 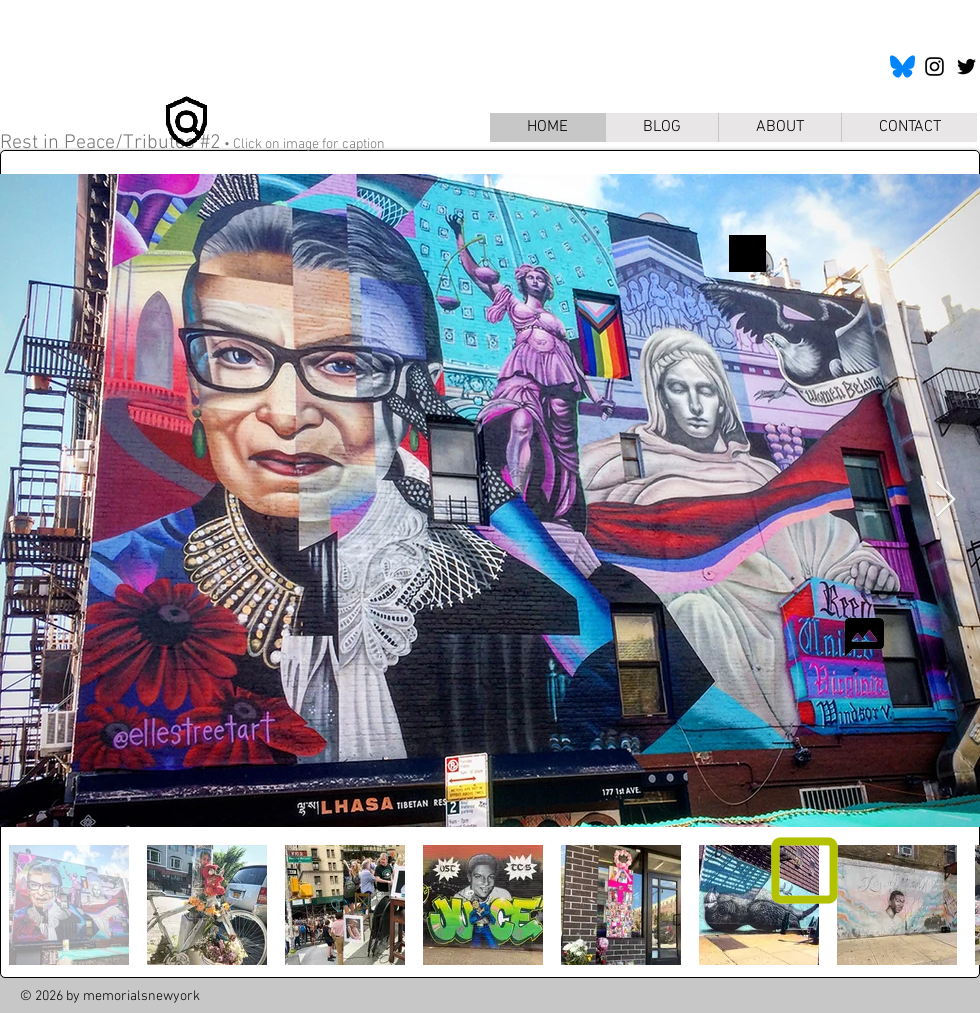 I want to click on indicates partial like or favorite status, so click(x=339, y=905).